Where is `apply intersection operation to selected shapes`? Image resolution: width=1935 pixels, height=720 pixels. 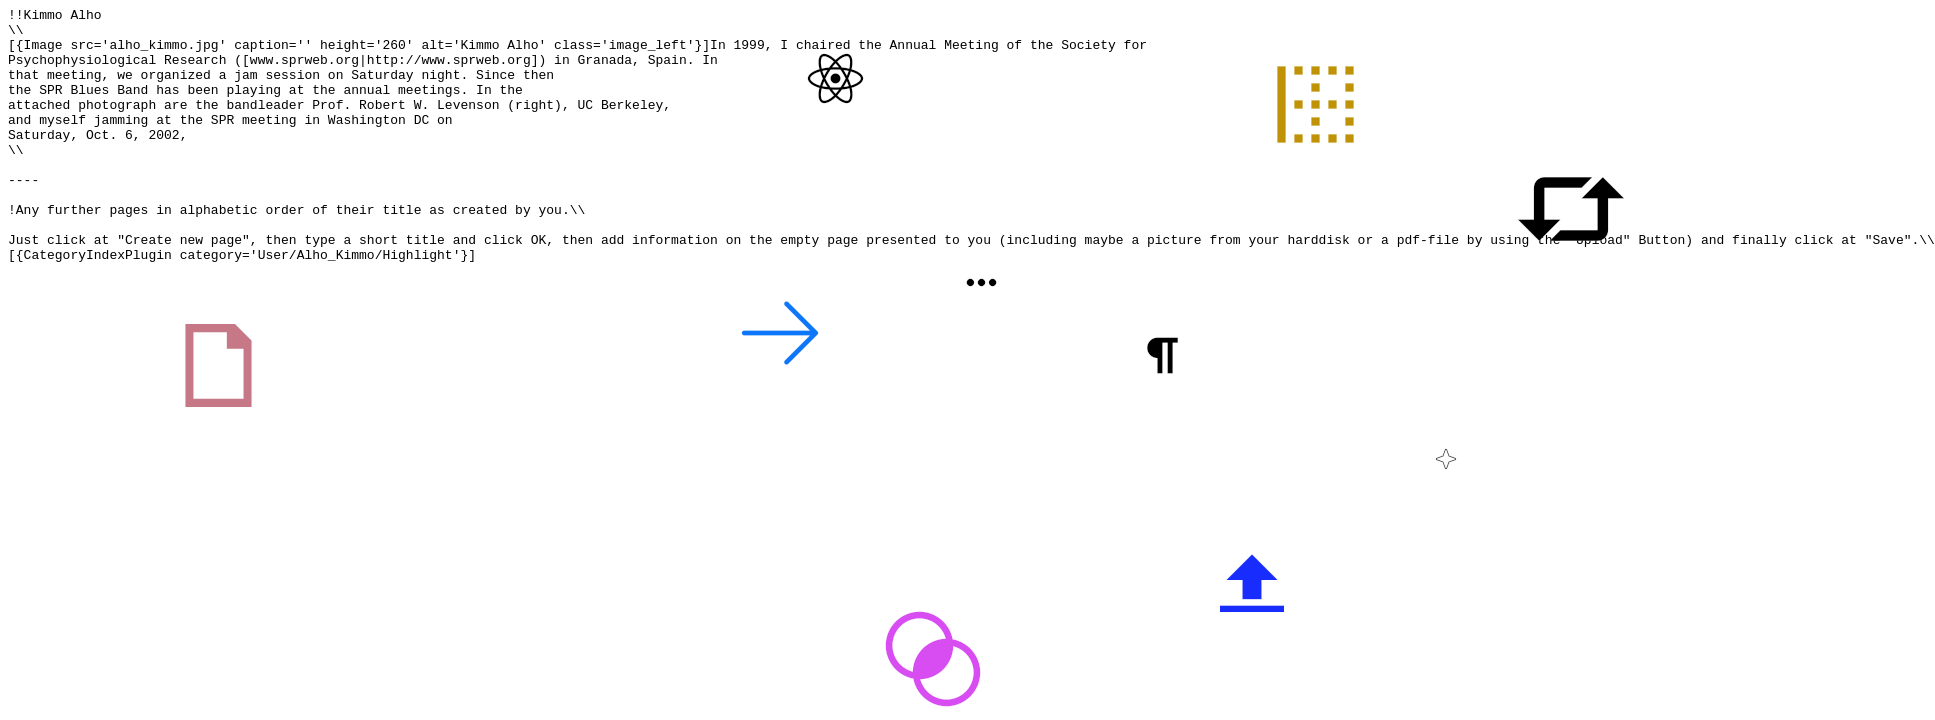 apply intersection operation to selected shapes is located at coordinates (933, 659).